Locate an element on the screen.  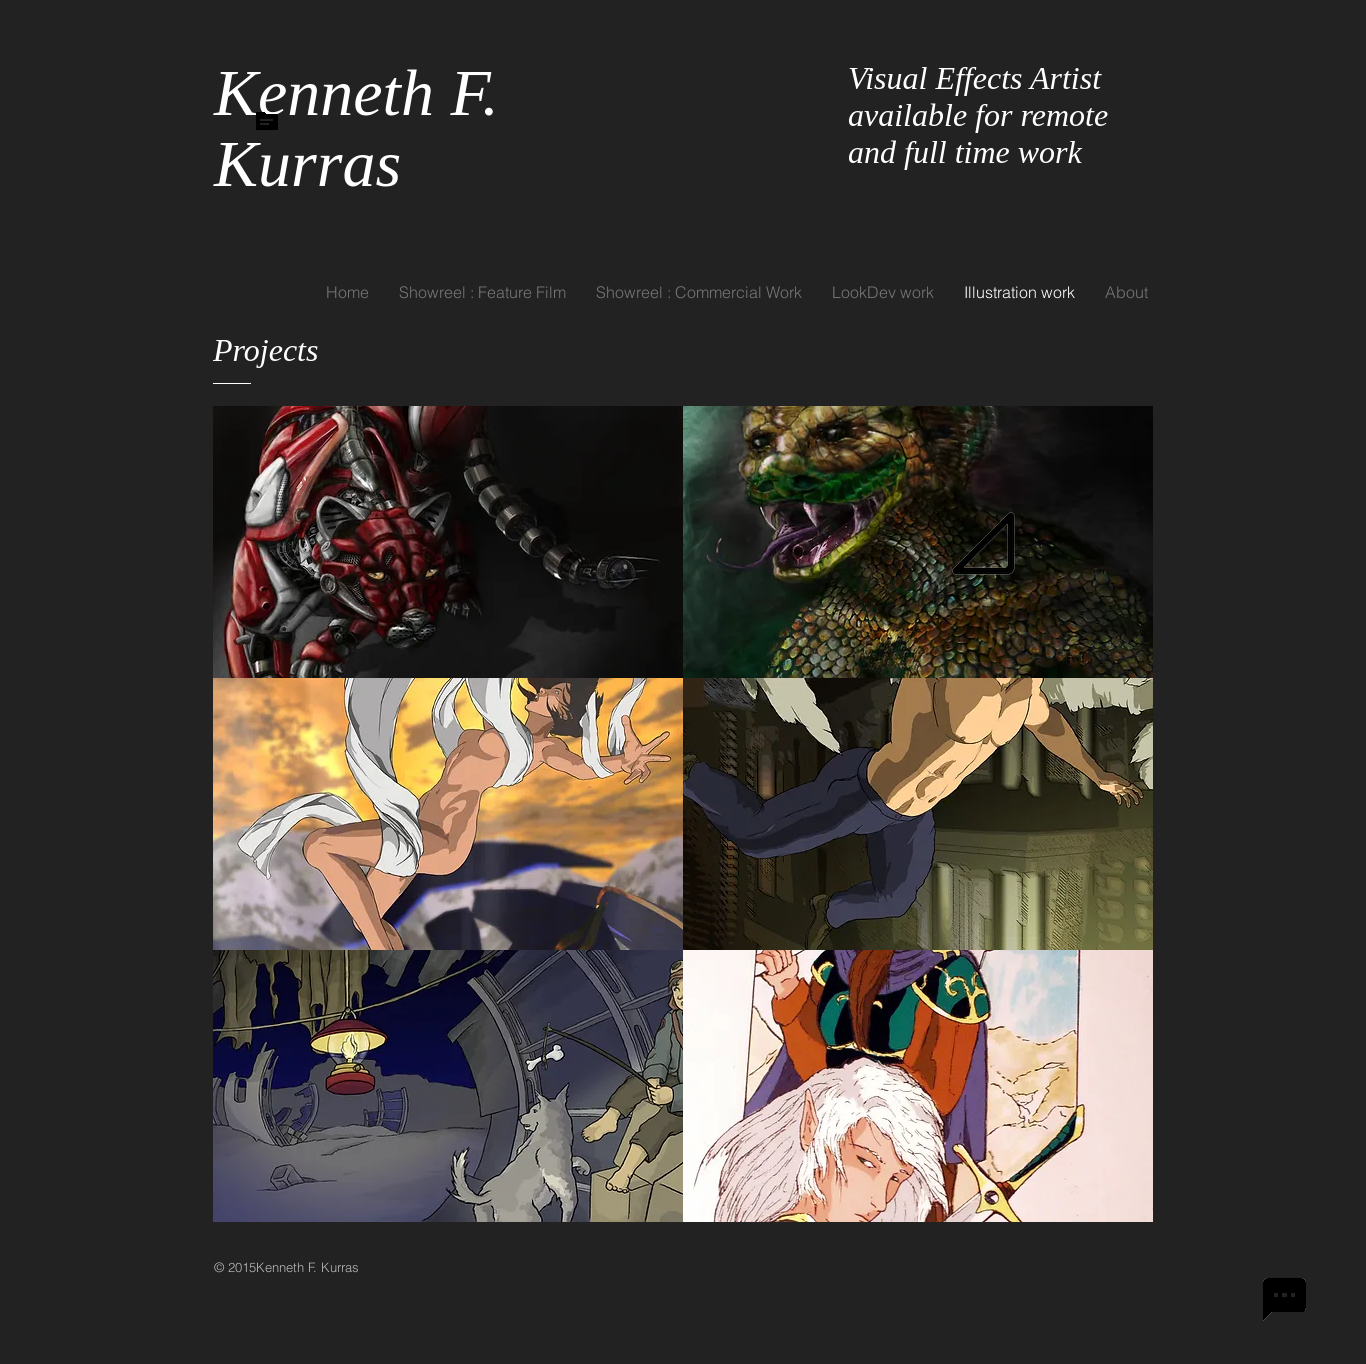
indicates no cellular signal or network connection is located at coordinates (981, 541).